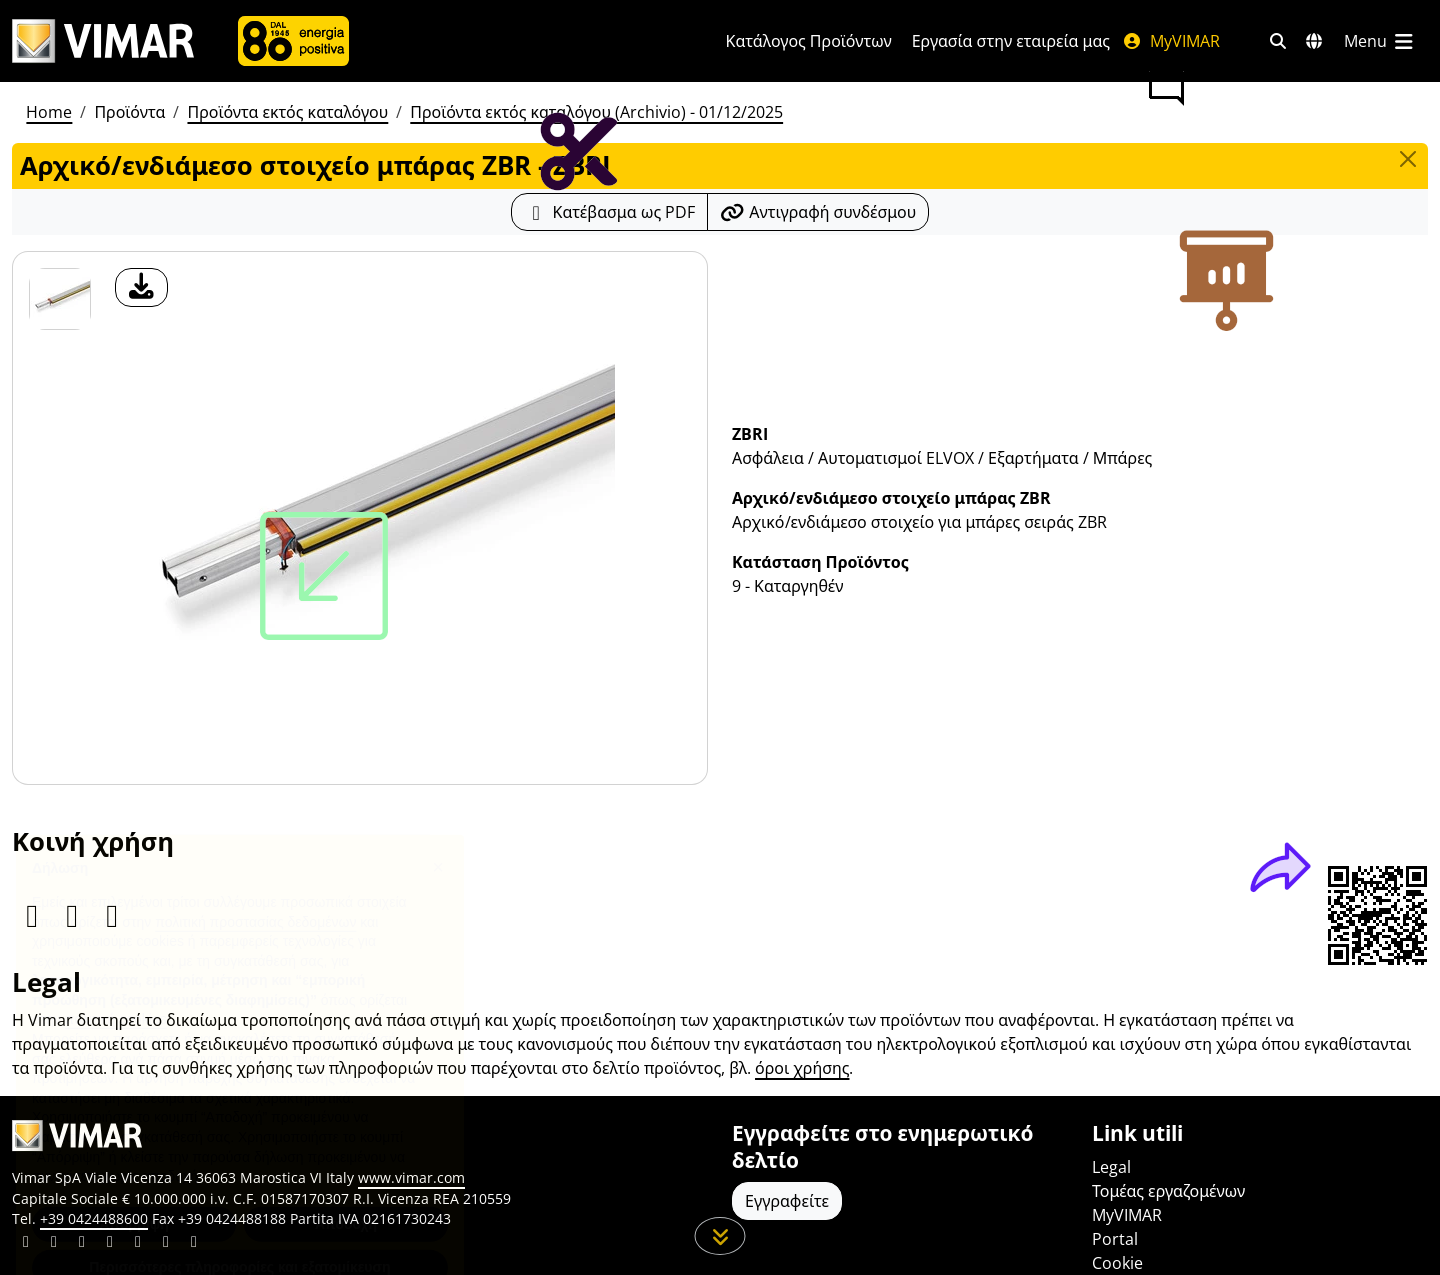 The width and height of the screenshot is (1440, 1275). What do you see at coordinates (1226, 273) in the screenshot?
I see `view presentation with charts` at bounding box center [1226, 273].